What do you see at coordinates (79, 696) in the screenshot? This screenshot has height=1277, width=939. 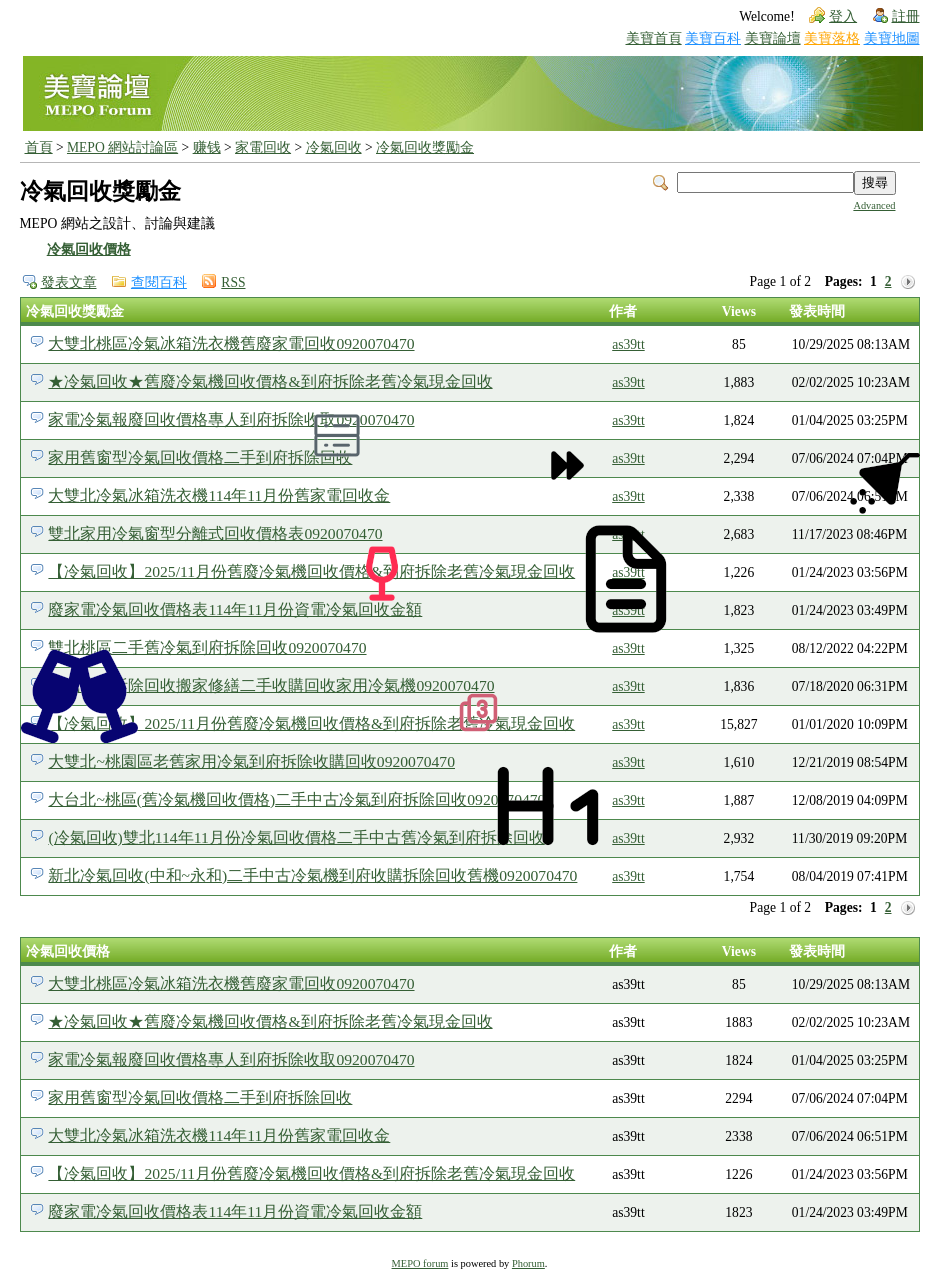 I see `celebrate an achievement or milestone` at bounding box center [79, 696].